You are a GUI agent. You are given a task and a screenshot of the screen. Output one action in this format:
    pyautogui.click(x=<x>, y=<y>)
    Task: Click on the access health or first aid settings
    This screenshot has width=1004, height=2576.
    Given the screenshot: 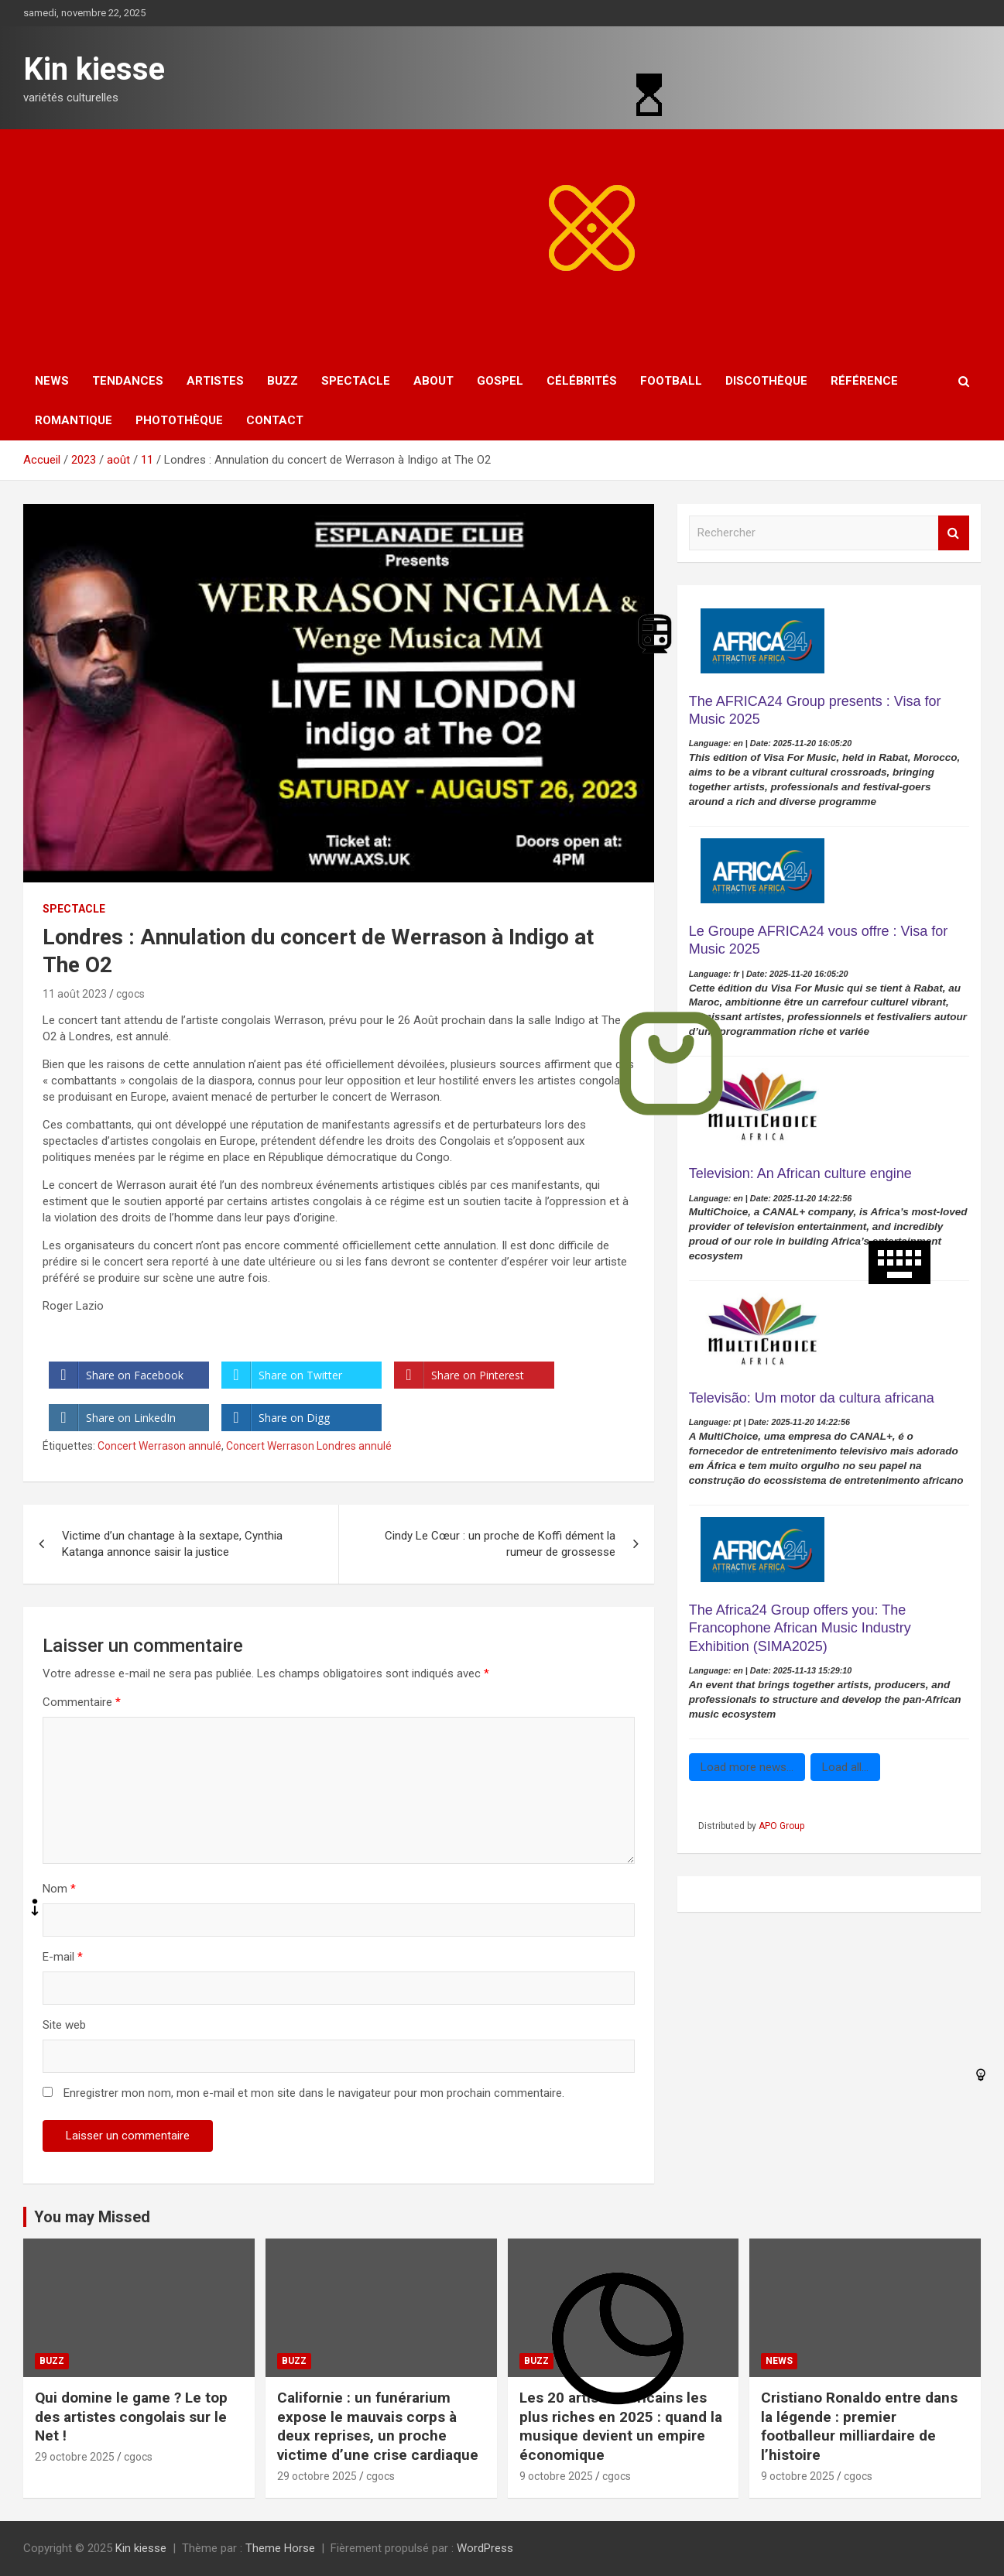 What is the action you would take?
    pyautogui.click(x=591, y=228)
    